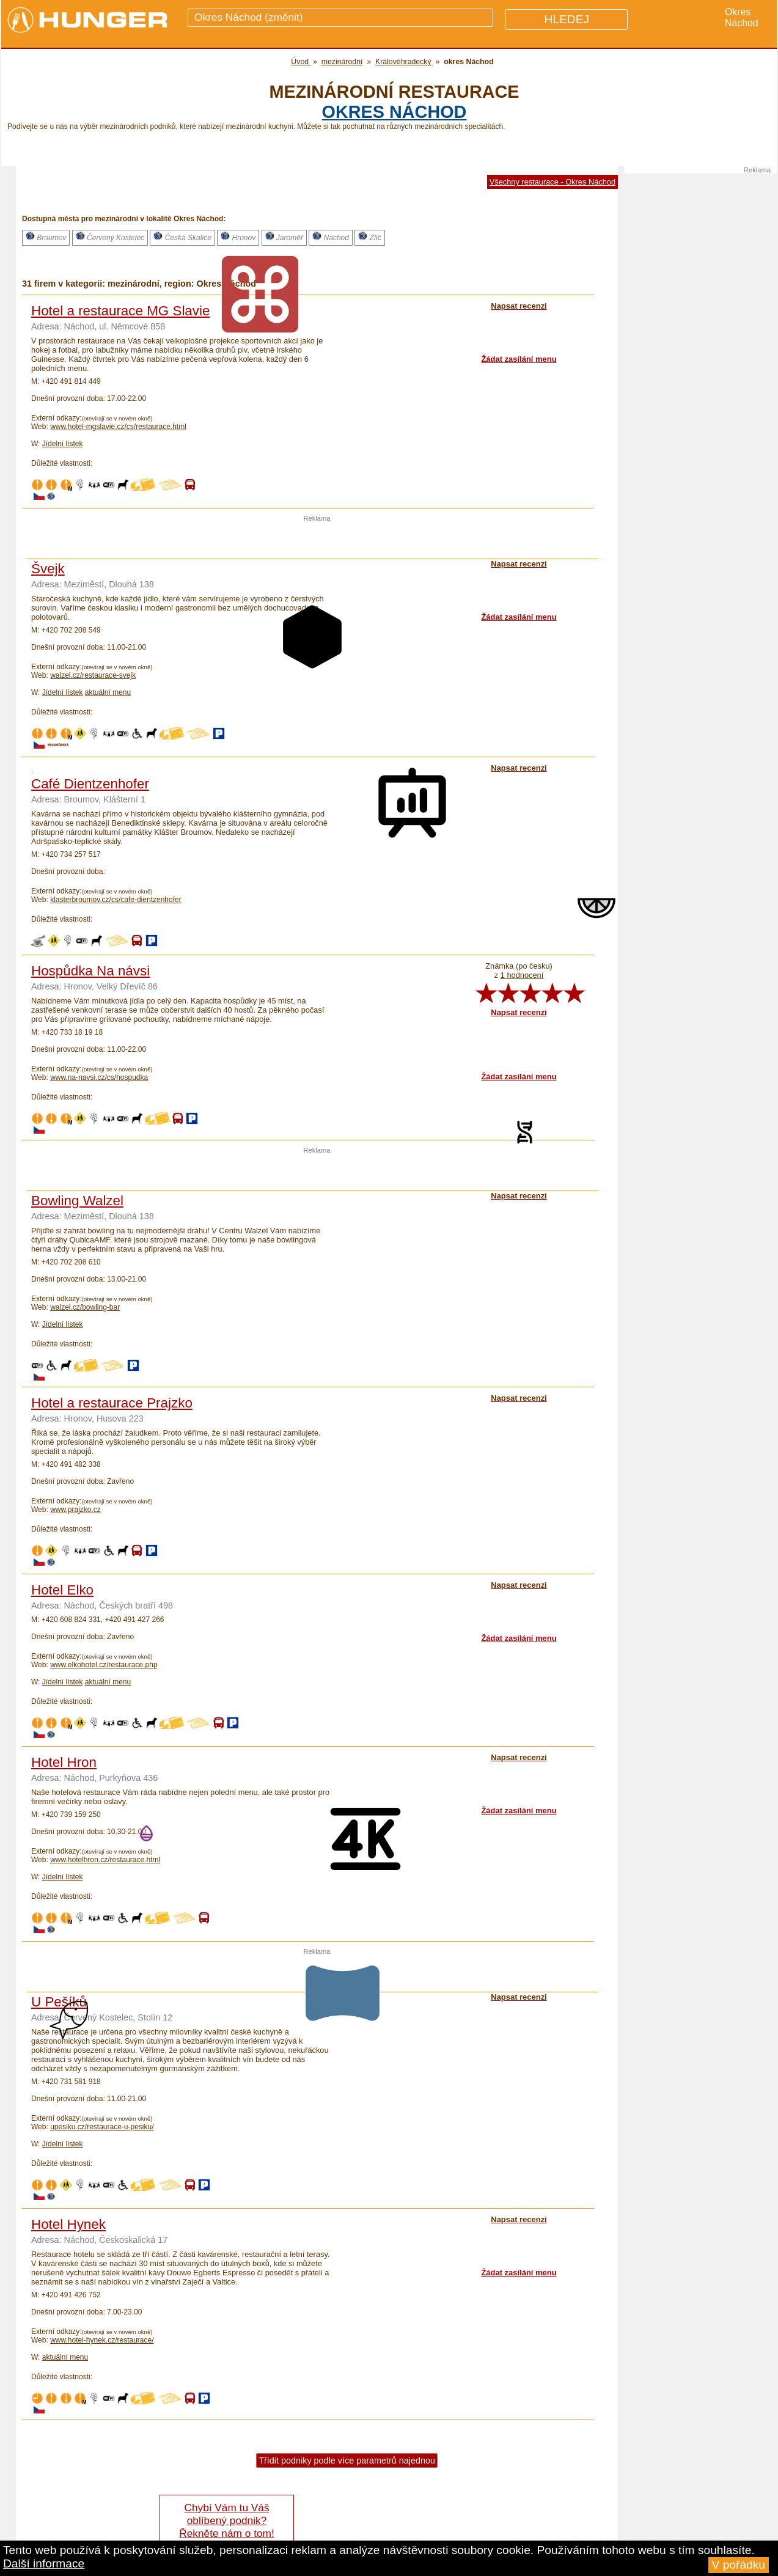  What do you see at coordinates (342, 1993) in the screenshot?
I see `switch to panorama photo mode` at bounding box center [342, 1993].